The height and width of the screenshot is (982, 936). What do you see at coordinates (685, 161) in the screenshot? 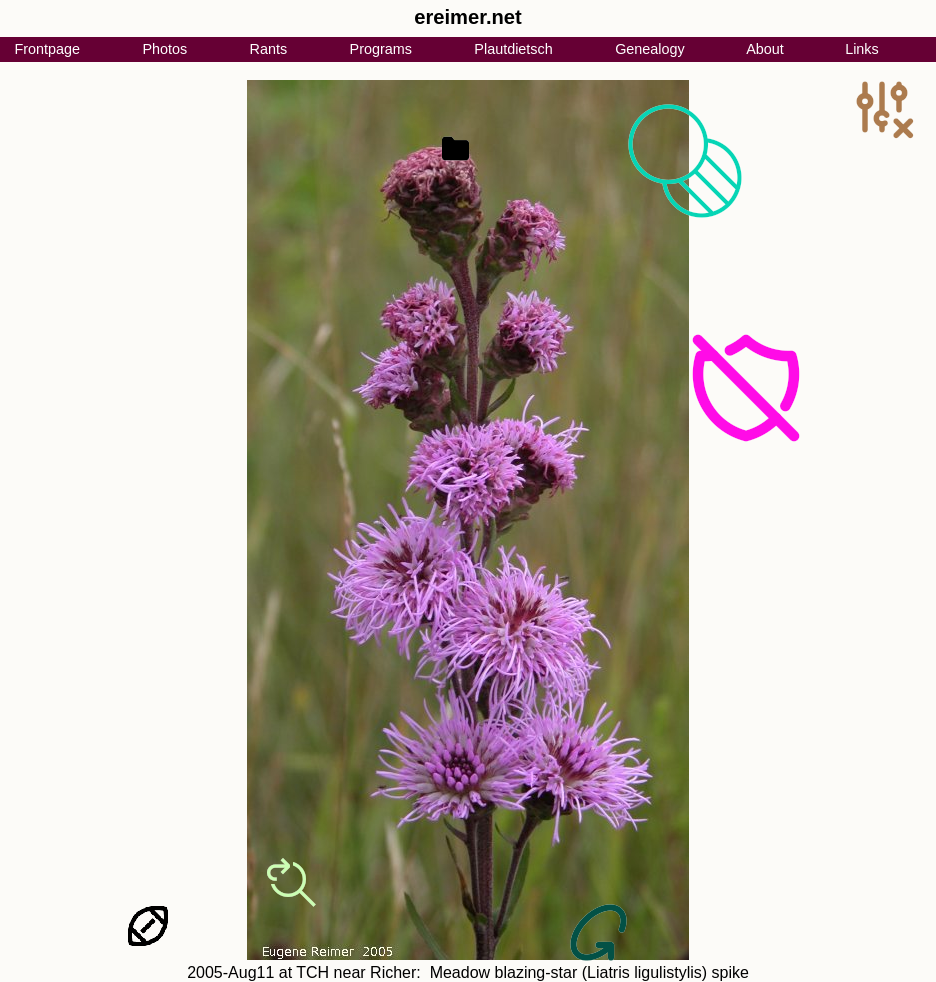
I see `subtract or remove a shape from selection` at bounding box center [685, 161].